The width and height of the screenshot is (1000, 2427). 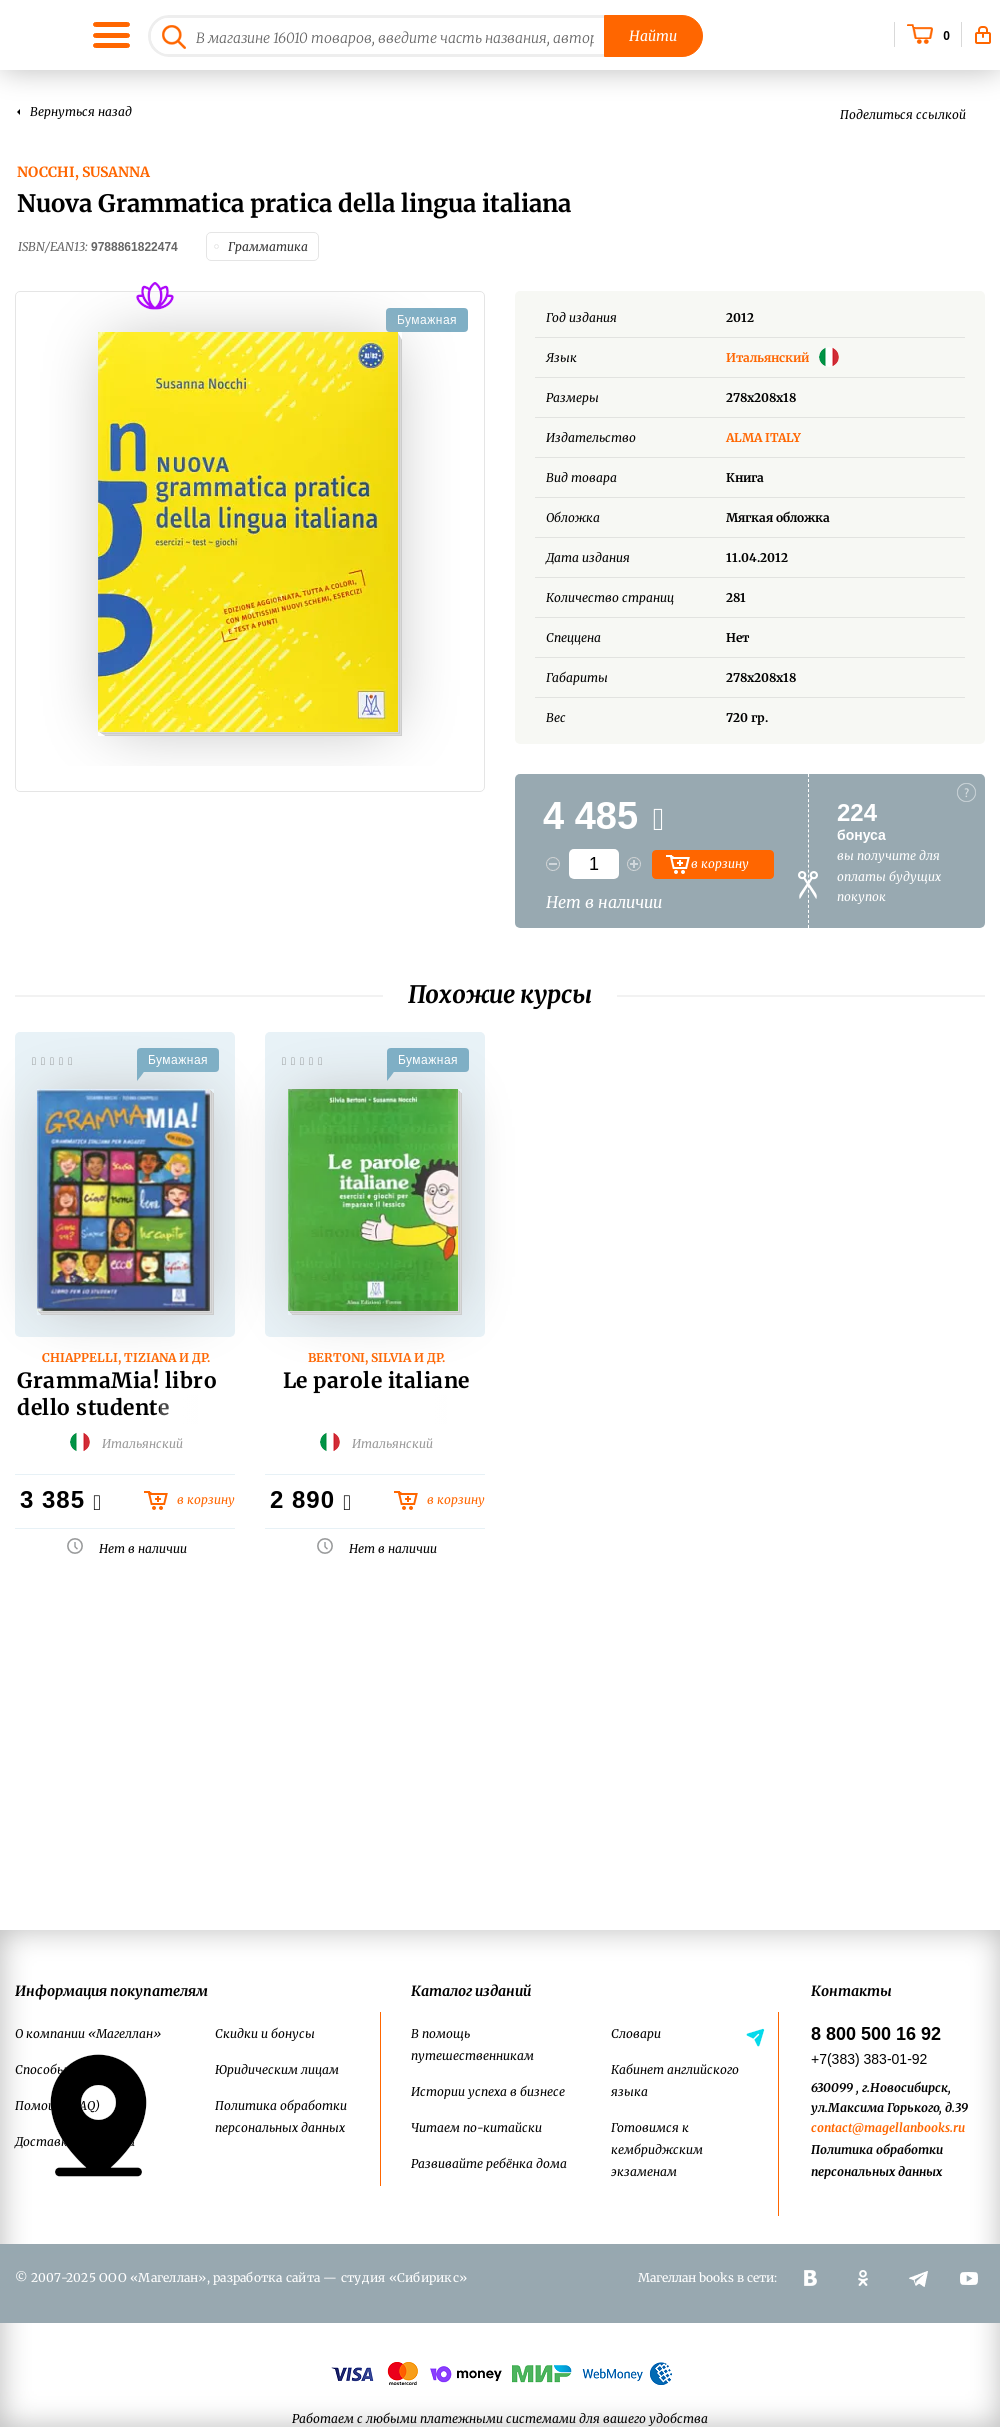 What do you see at coordinates (98, 2115) in the screenshot?
I see `view location on map` at bounding box center [98, 2115].